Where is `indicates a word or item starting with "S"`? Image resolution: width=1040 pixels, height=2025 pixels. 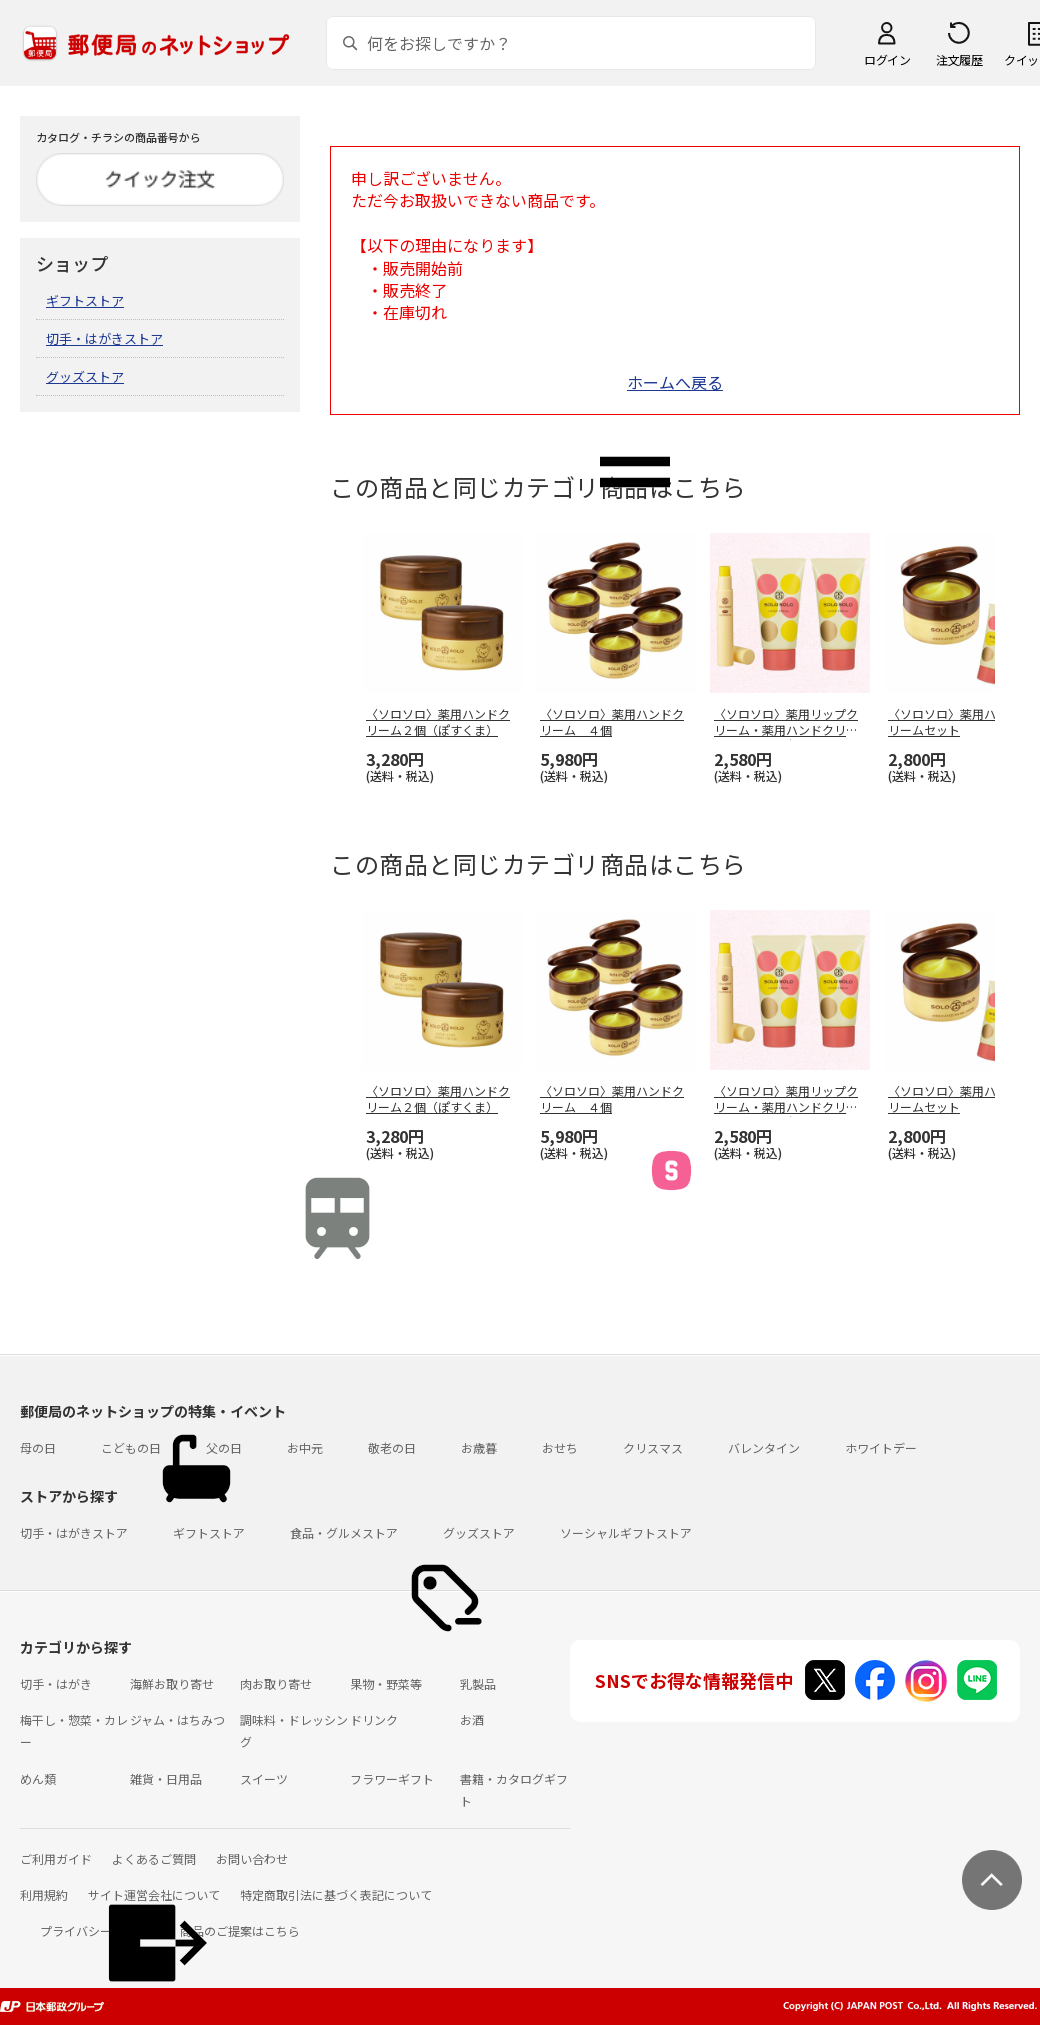 indicates a word or item starting with "S" is located at coordinates (671, 1170).